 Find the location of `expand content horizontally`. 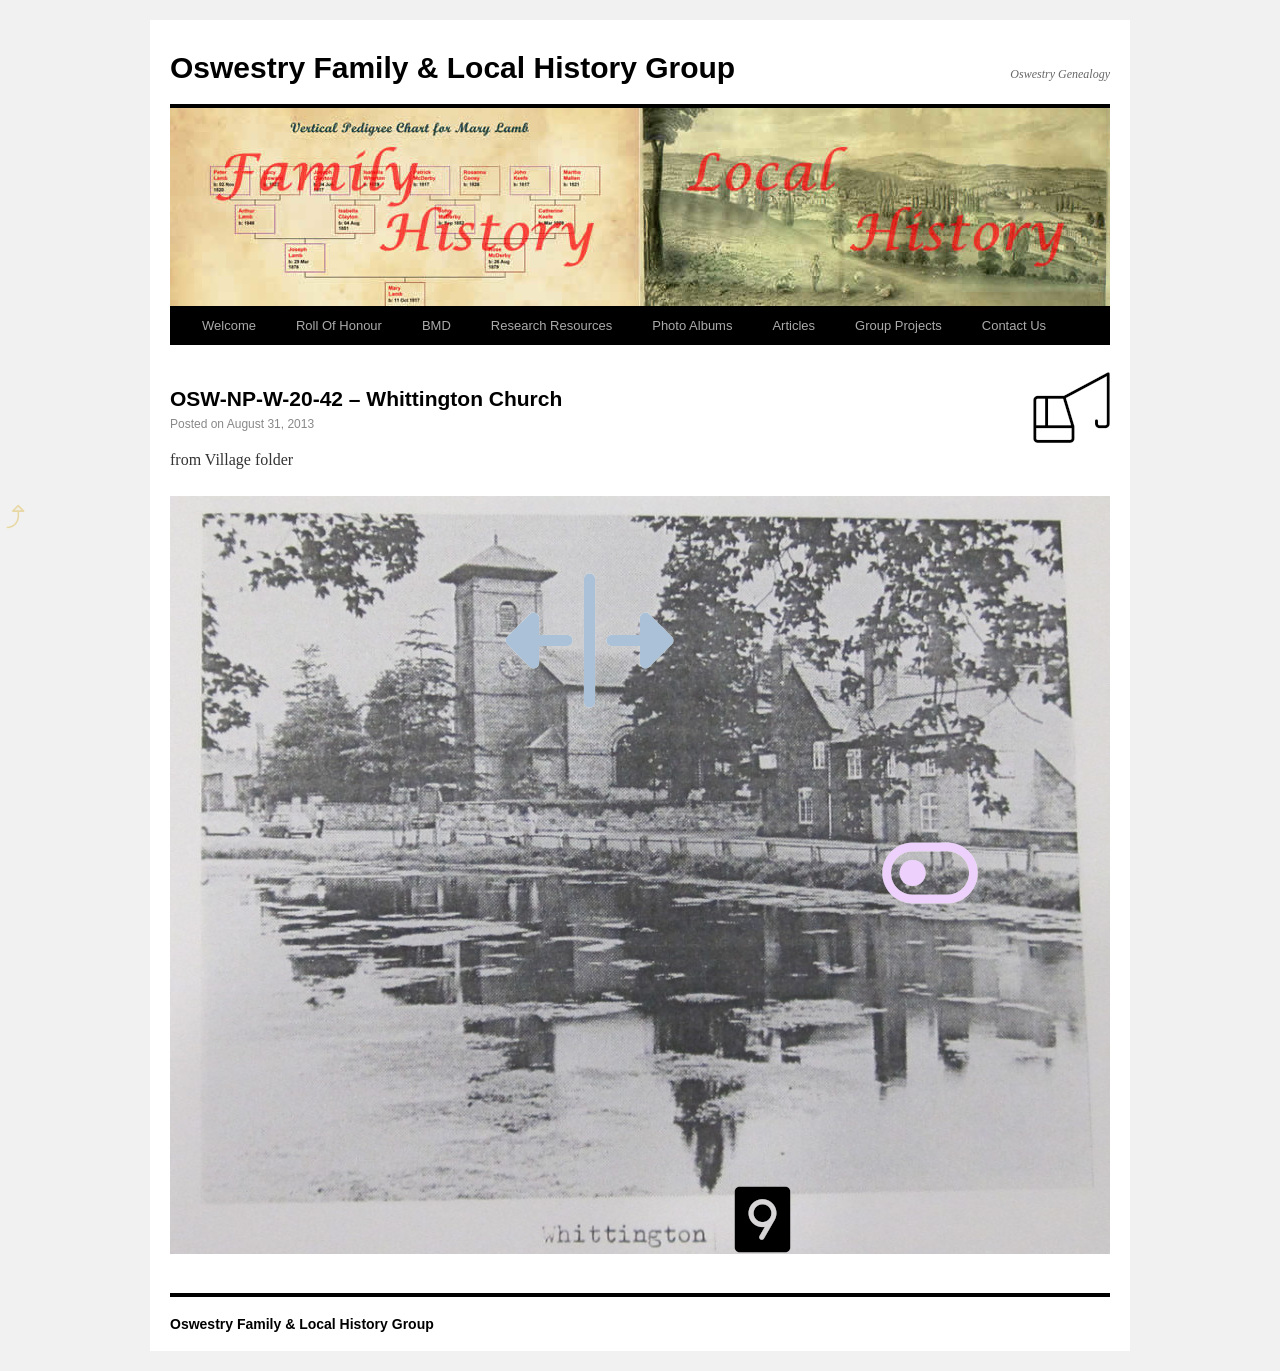

expand content horizontally is located at coordinates (589, 640).